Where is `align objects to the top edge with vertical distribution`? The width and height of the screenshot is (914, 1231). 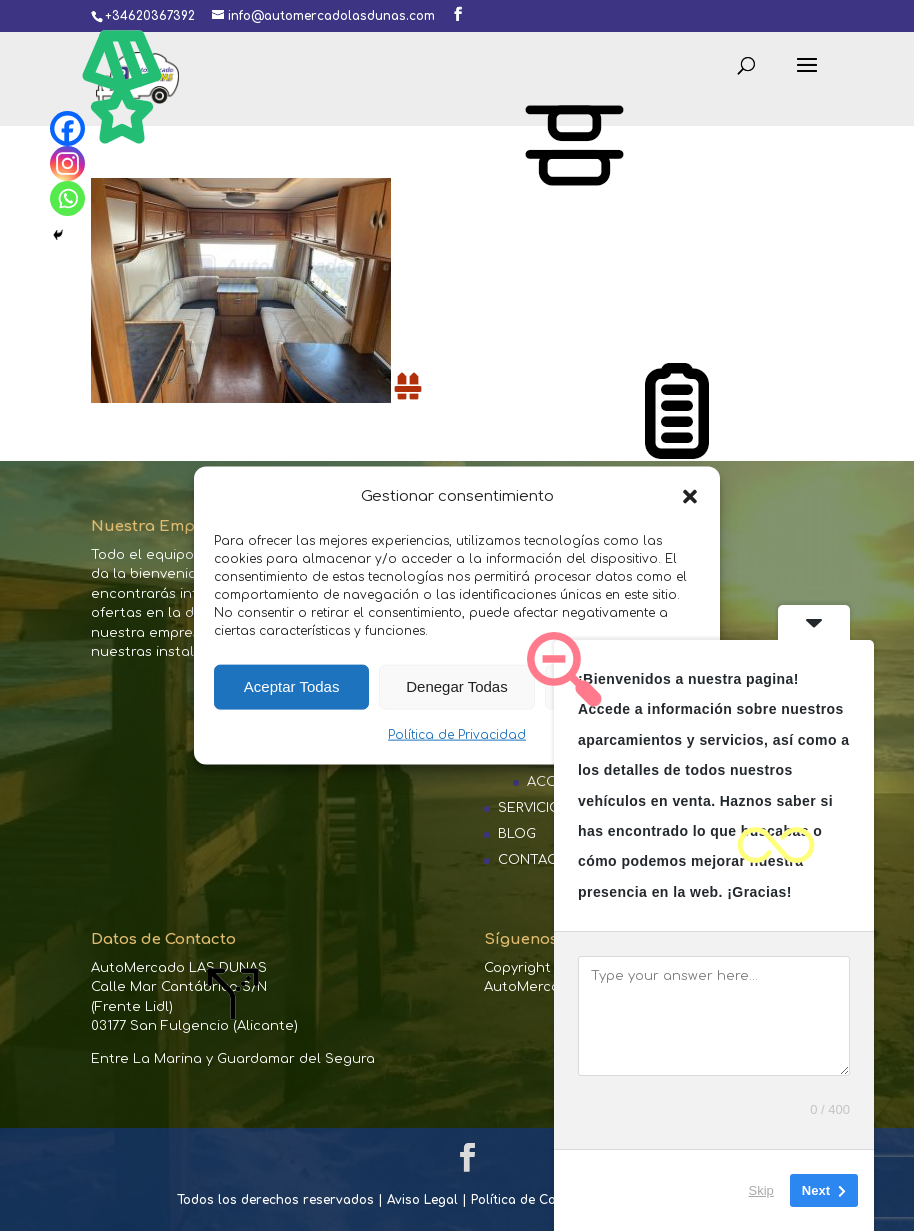
align objects to the top edge with vertical distribution is located at coordinates (574, 145).